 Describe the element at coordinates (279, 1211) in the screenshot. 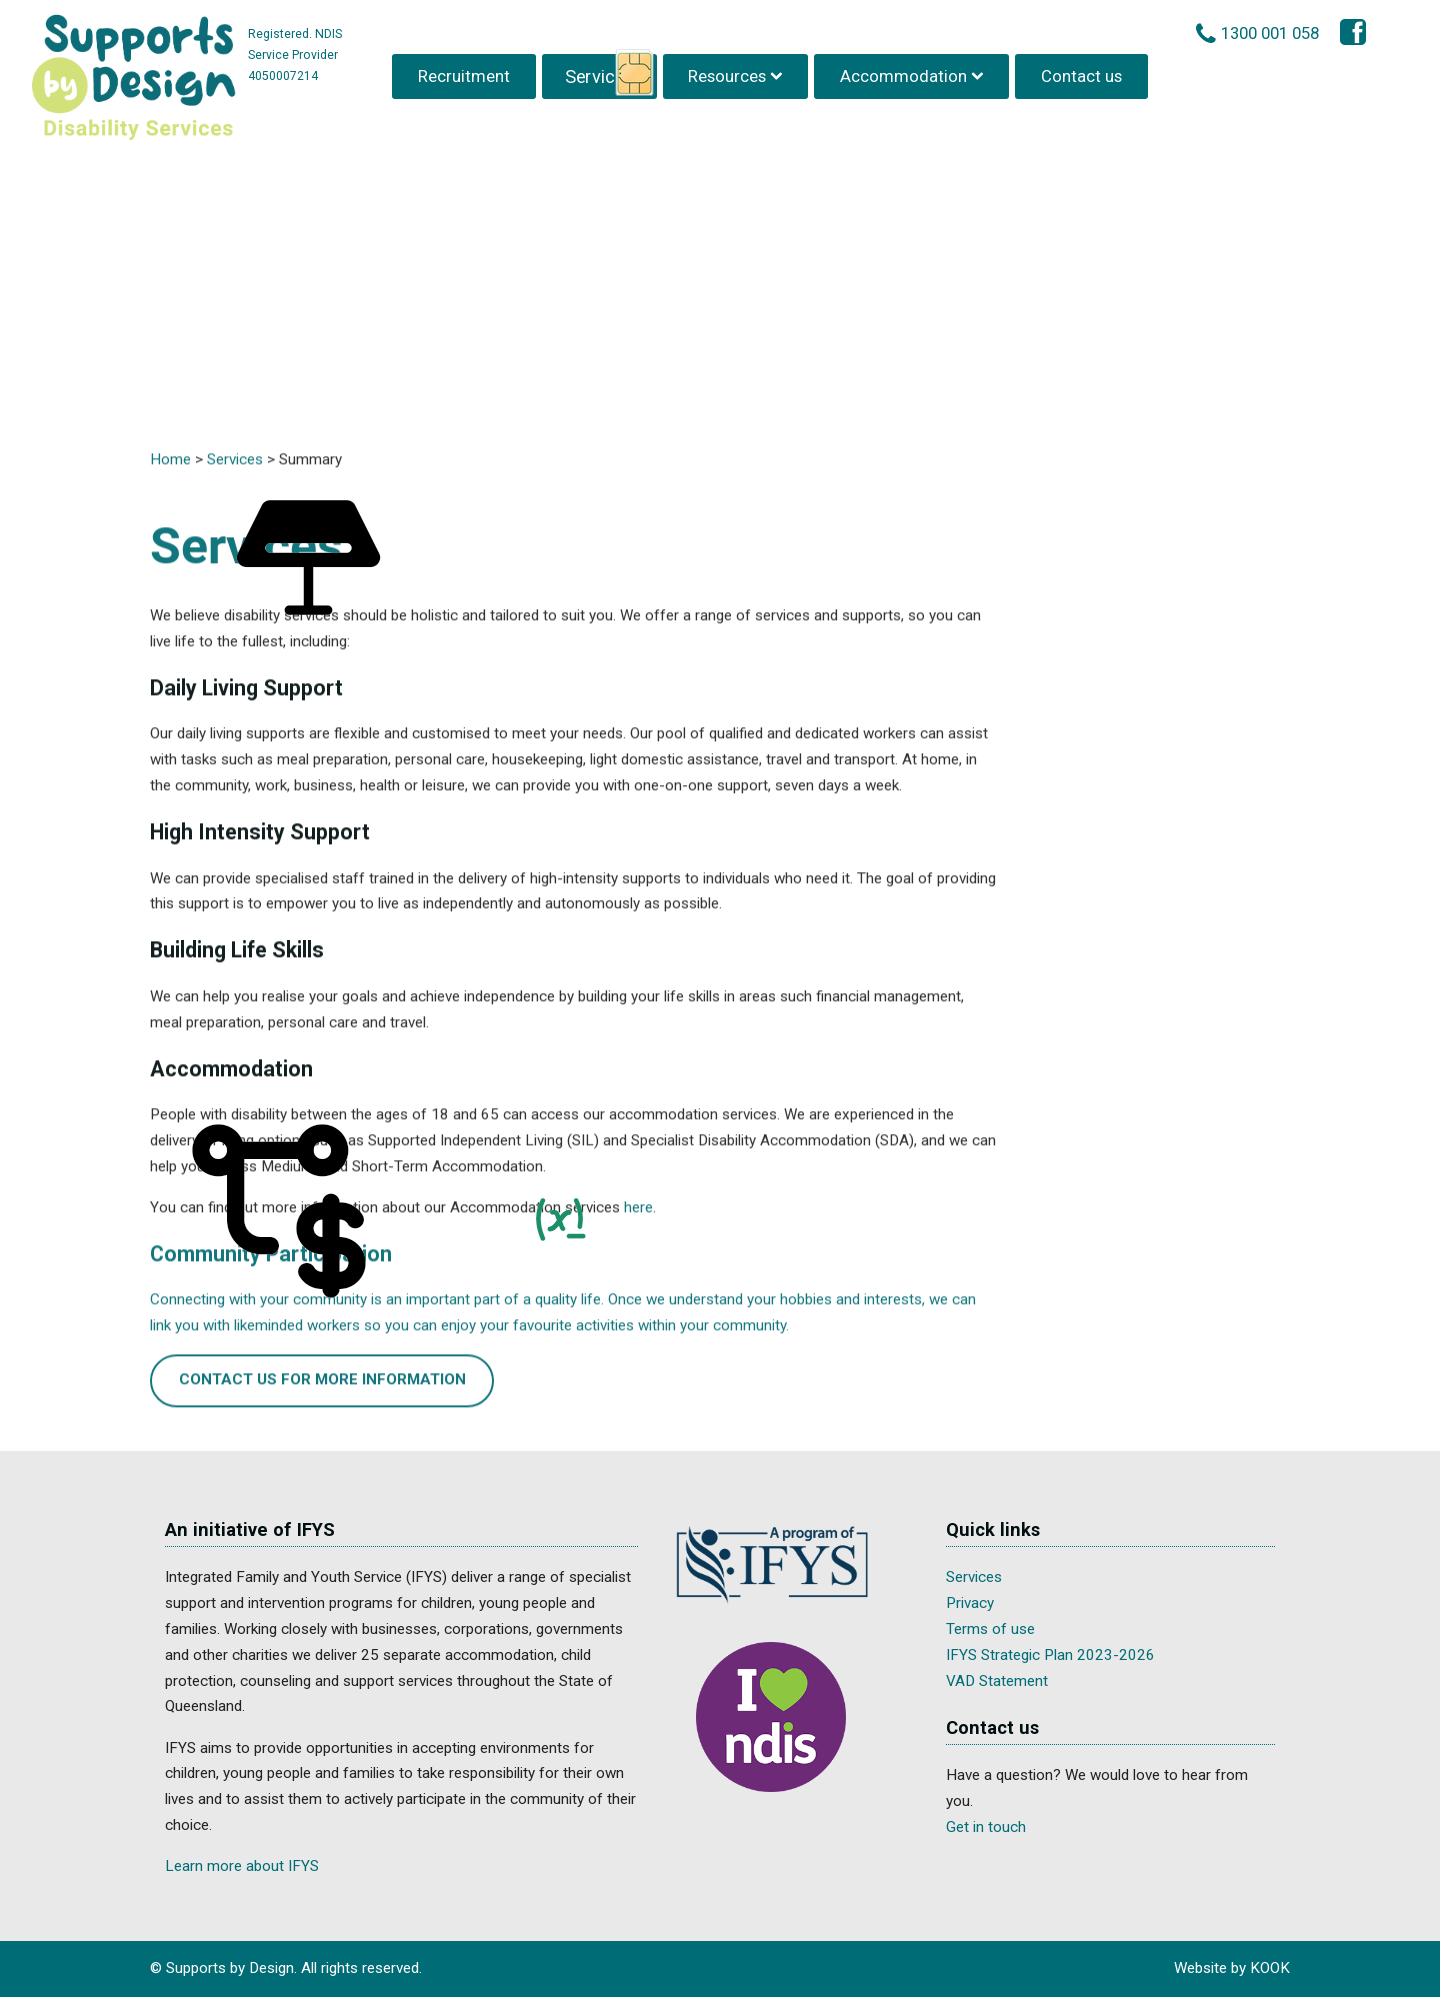

I see `view transaction history` at that location.